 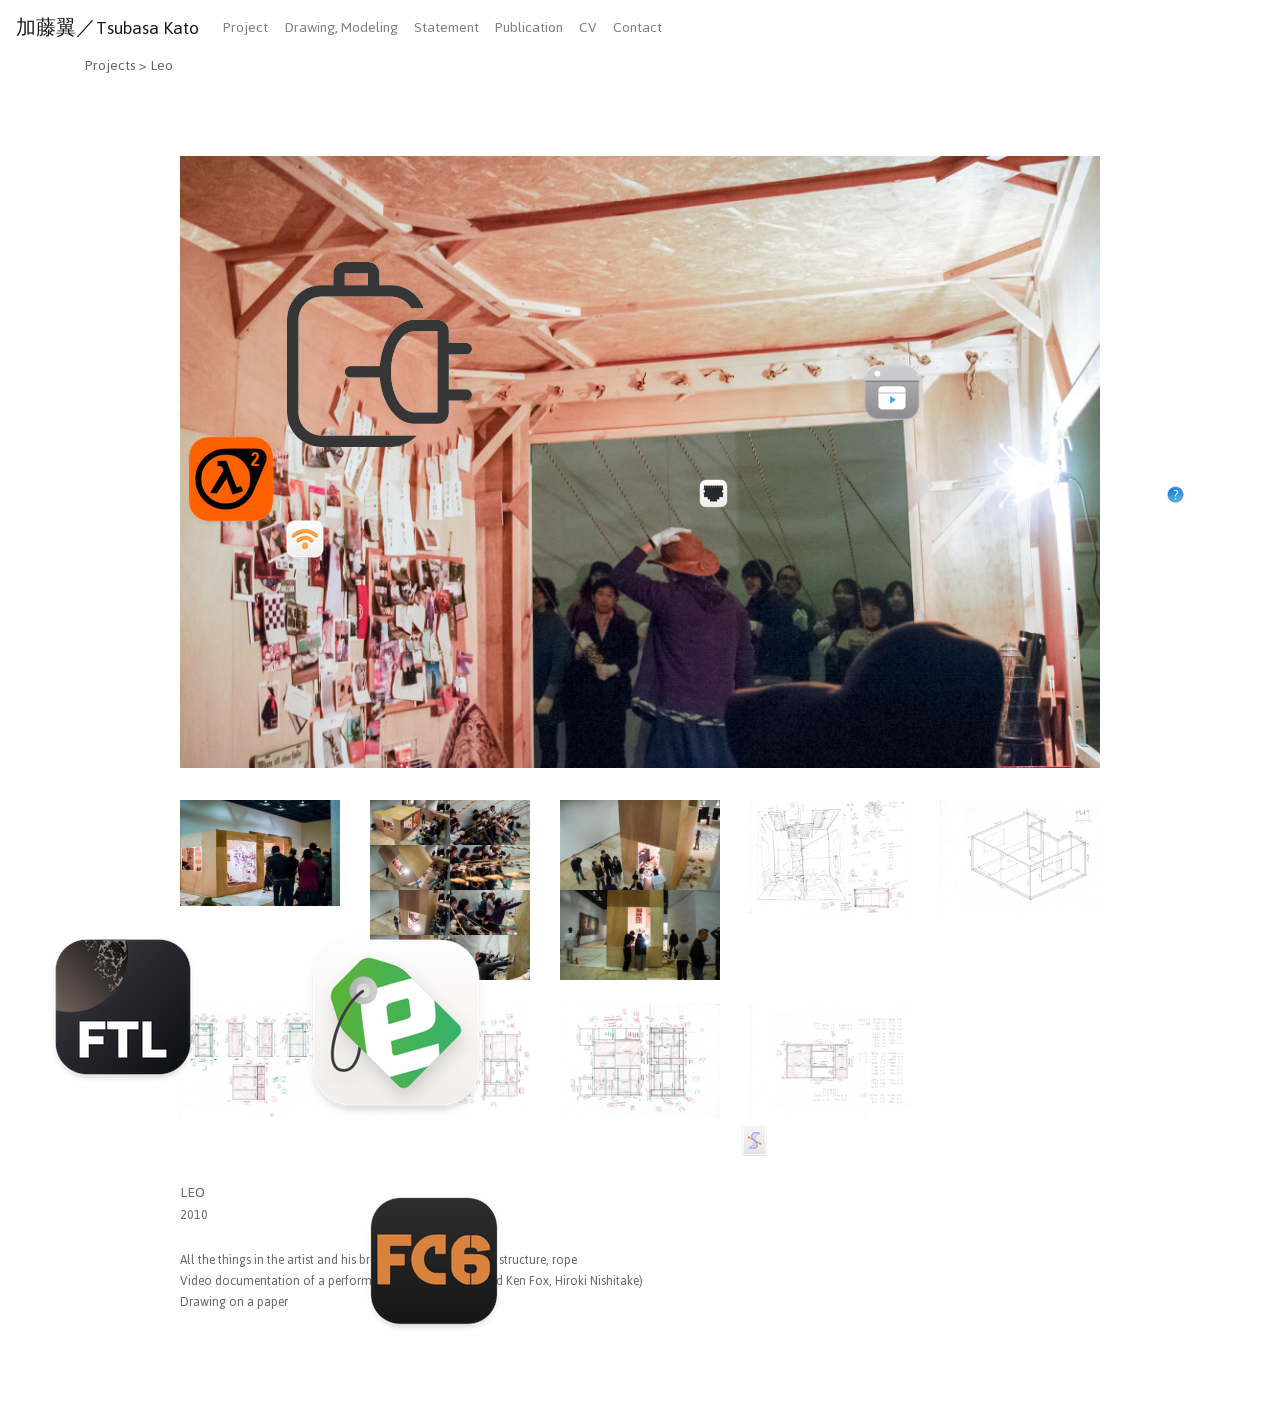 What do you see at coordinates (713, 493) in the screenshot?
I see `open ethernet network preferences` at bounding box center [713, 493].